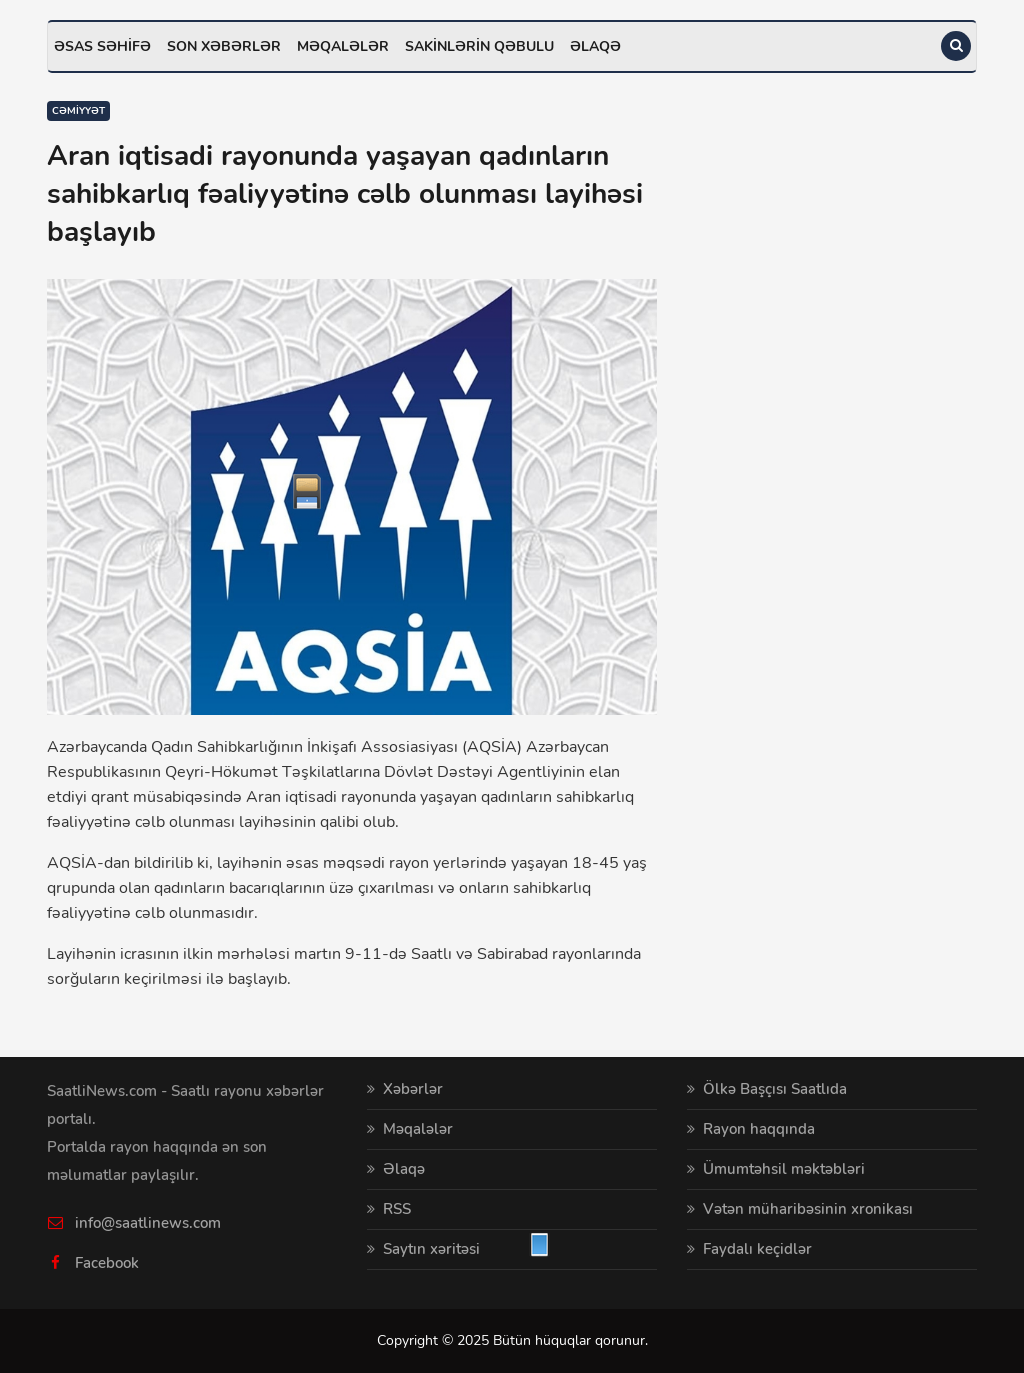 The width and height of the screenshot is (1024, 1373). I want to click on indicates a connected iPad Air 2 device, so click(539, 1244).